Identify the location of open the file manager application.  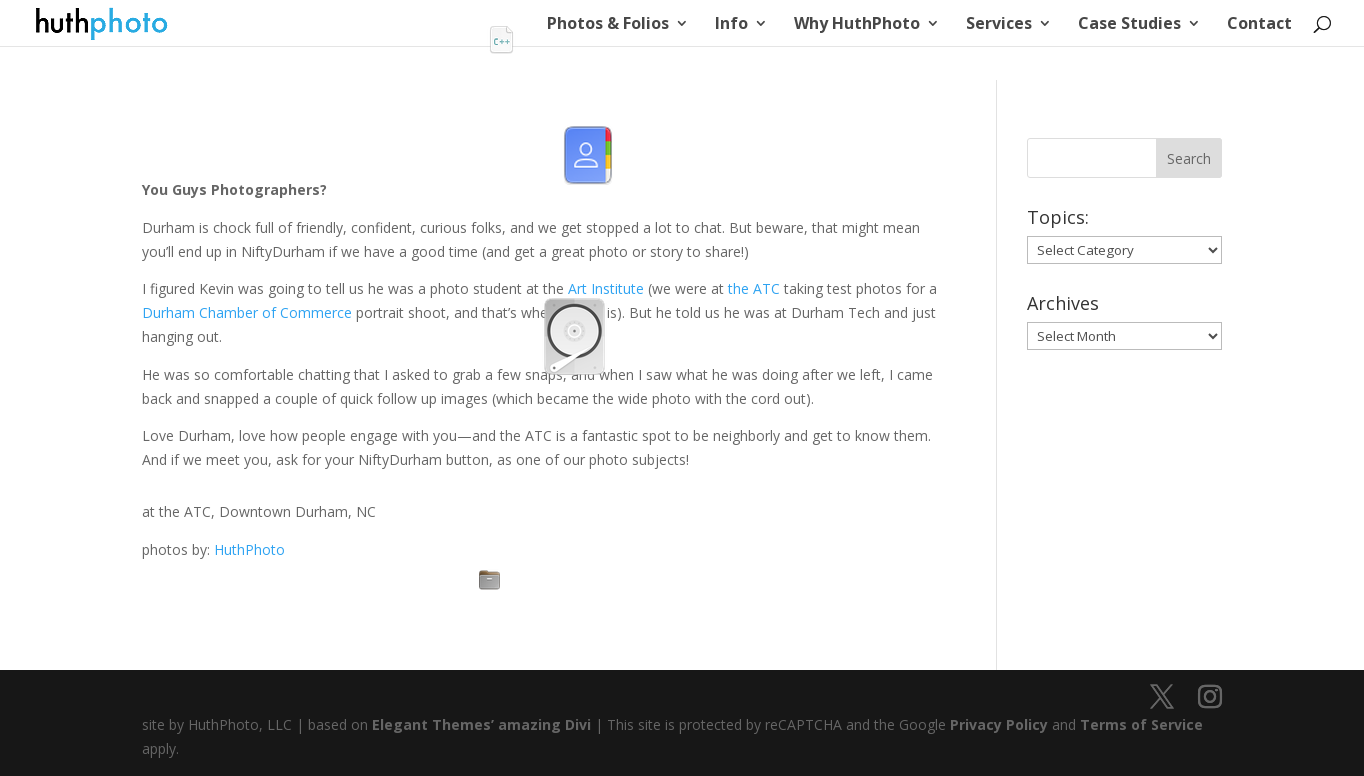
(489, 579).